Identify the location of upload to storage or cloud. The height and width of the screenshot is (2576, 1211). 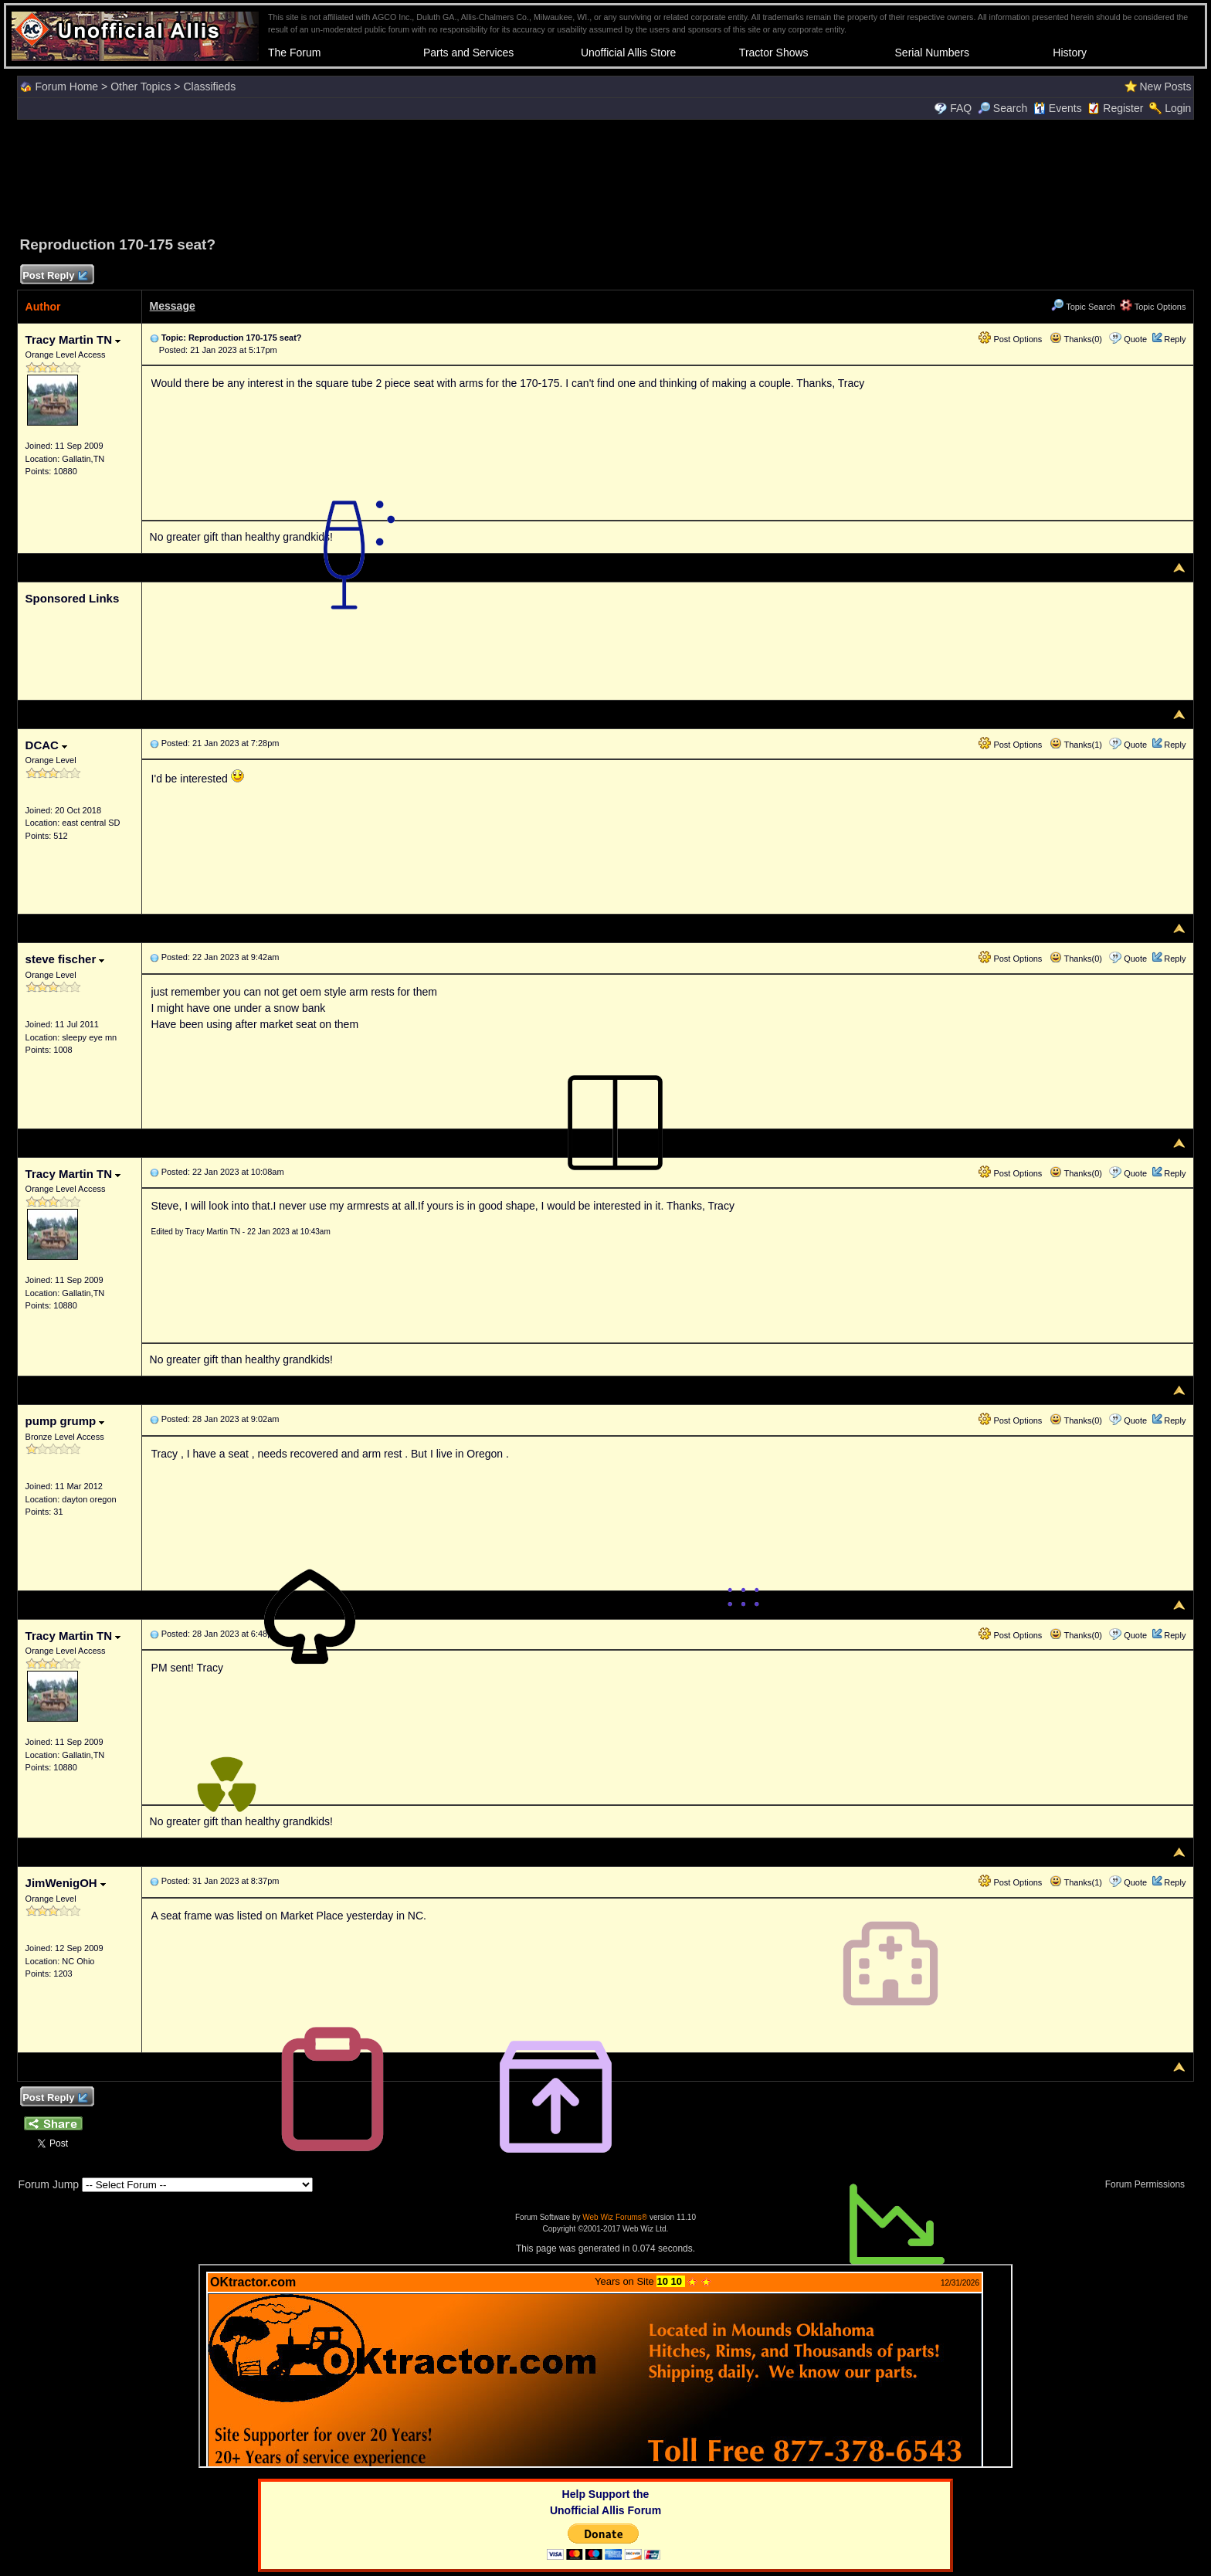
(555, 2096).